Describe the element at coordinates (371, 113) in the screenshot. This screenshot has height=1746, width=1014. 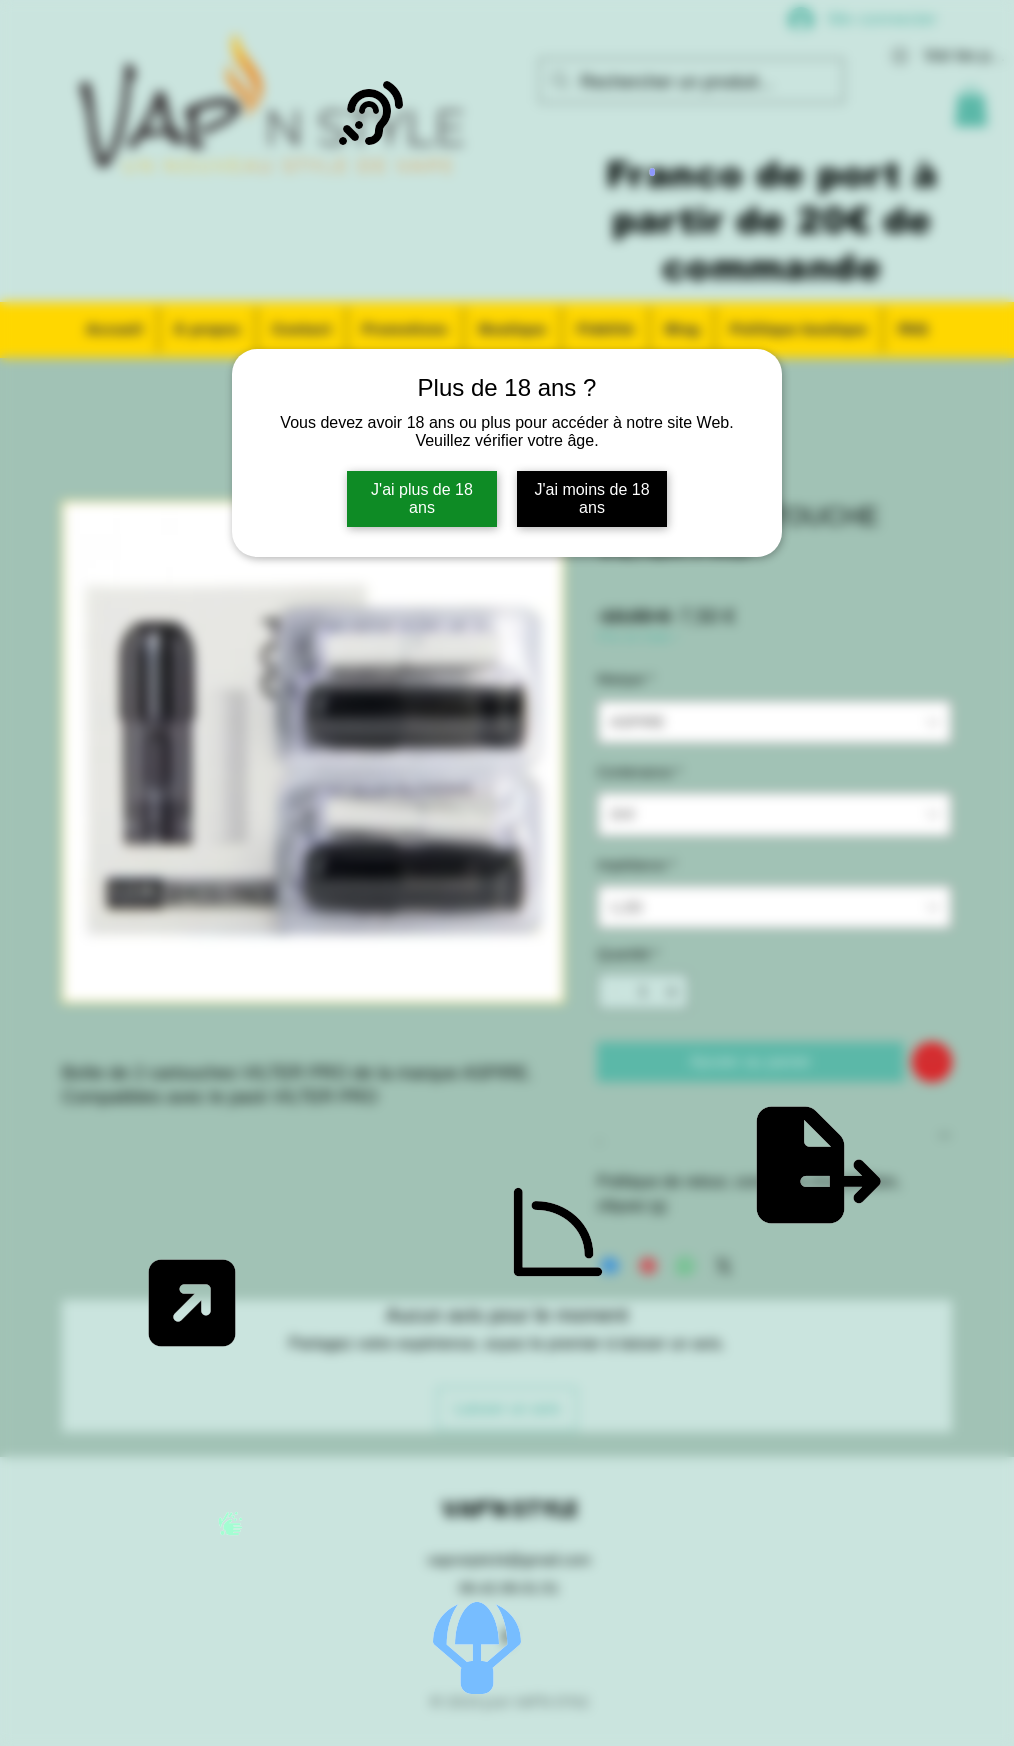
I see `enable accessibility audio features` at that location.